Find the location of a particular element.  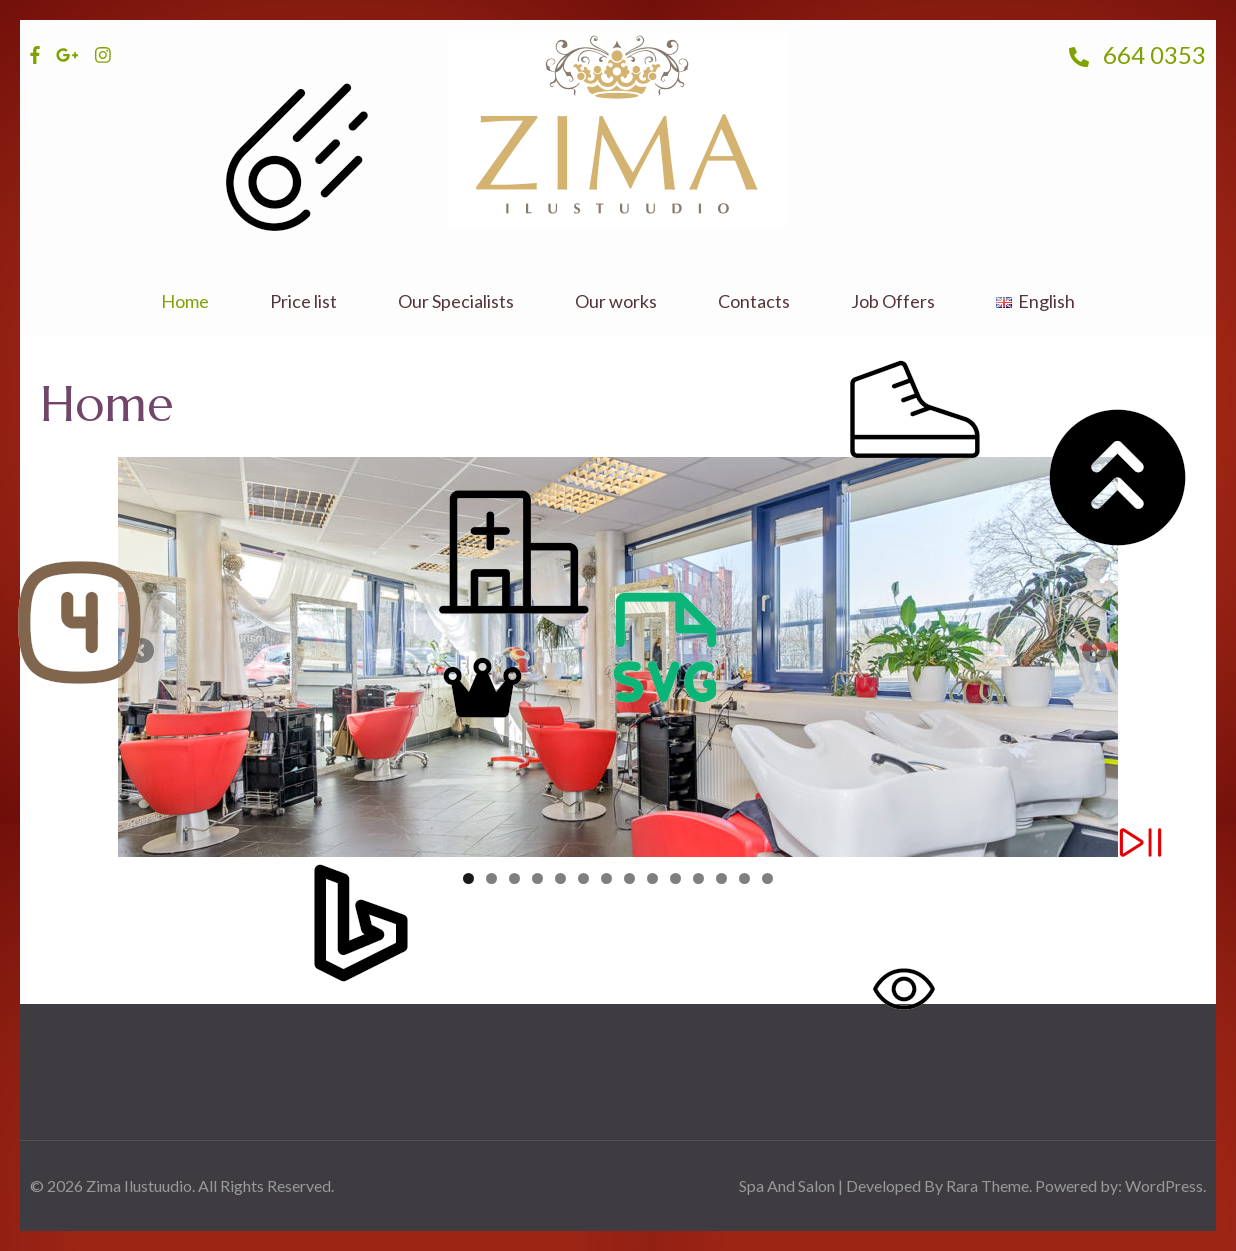

indicates premium or VIP membership status is located at coordinates (482, 691).